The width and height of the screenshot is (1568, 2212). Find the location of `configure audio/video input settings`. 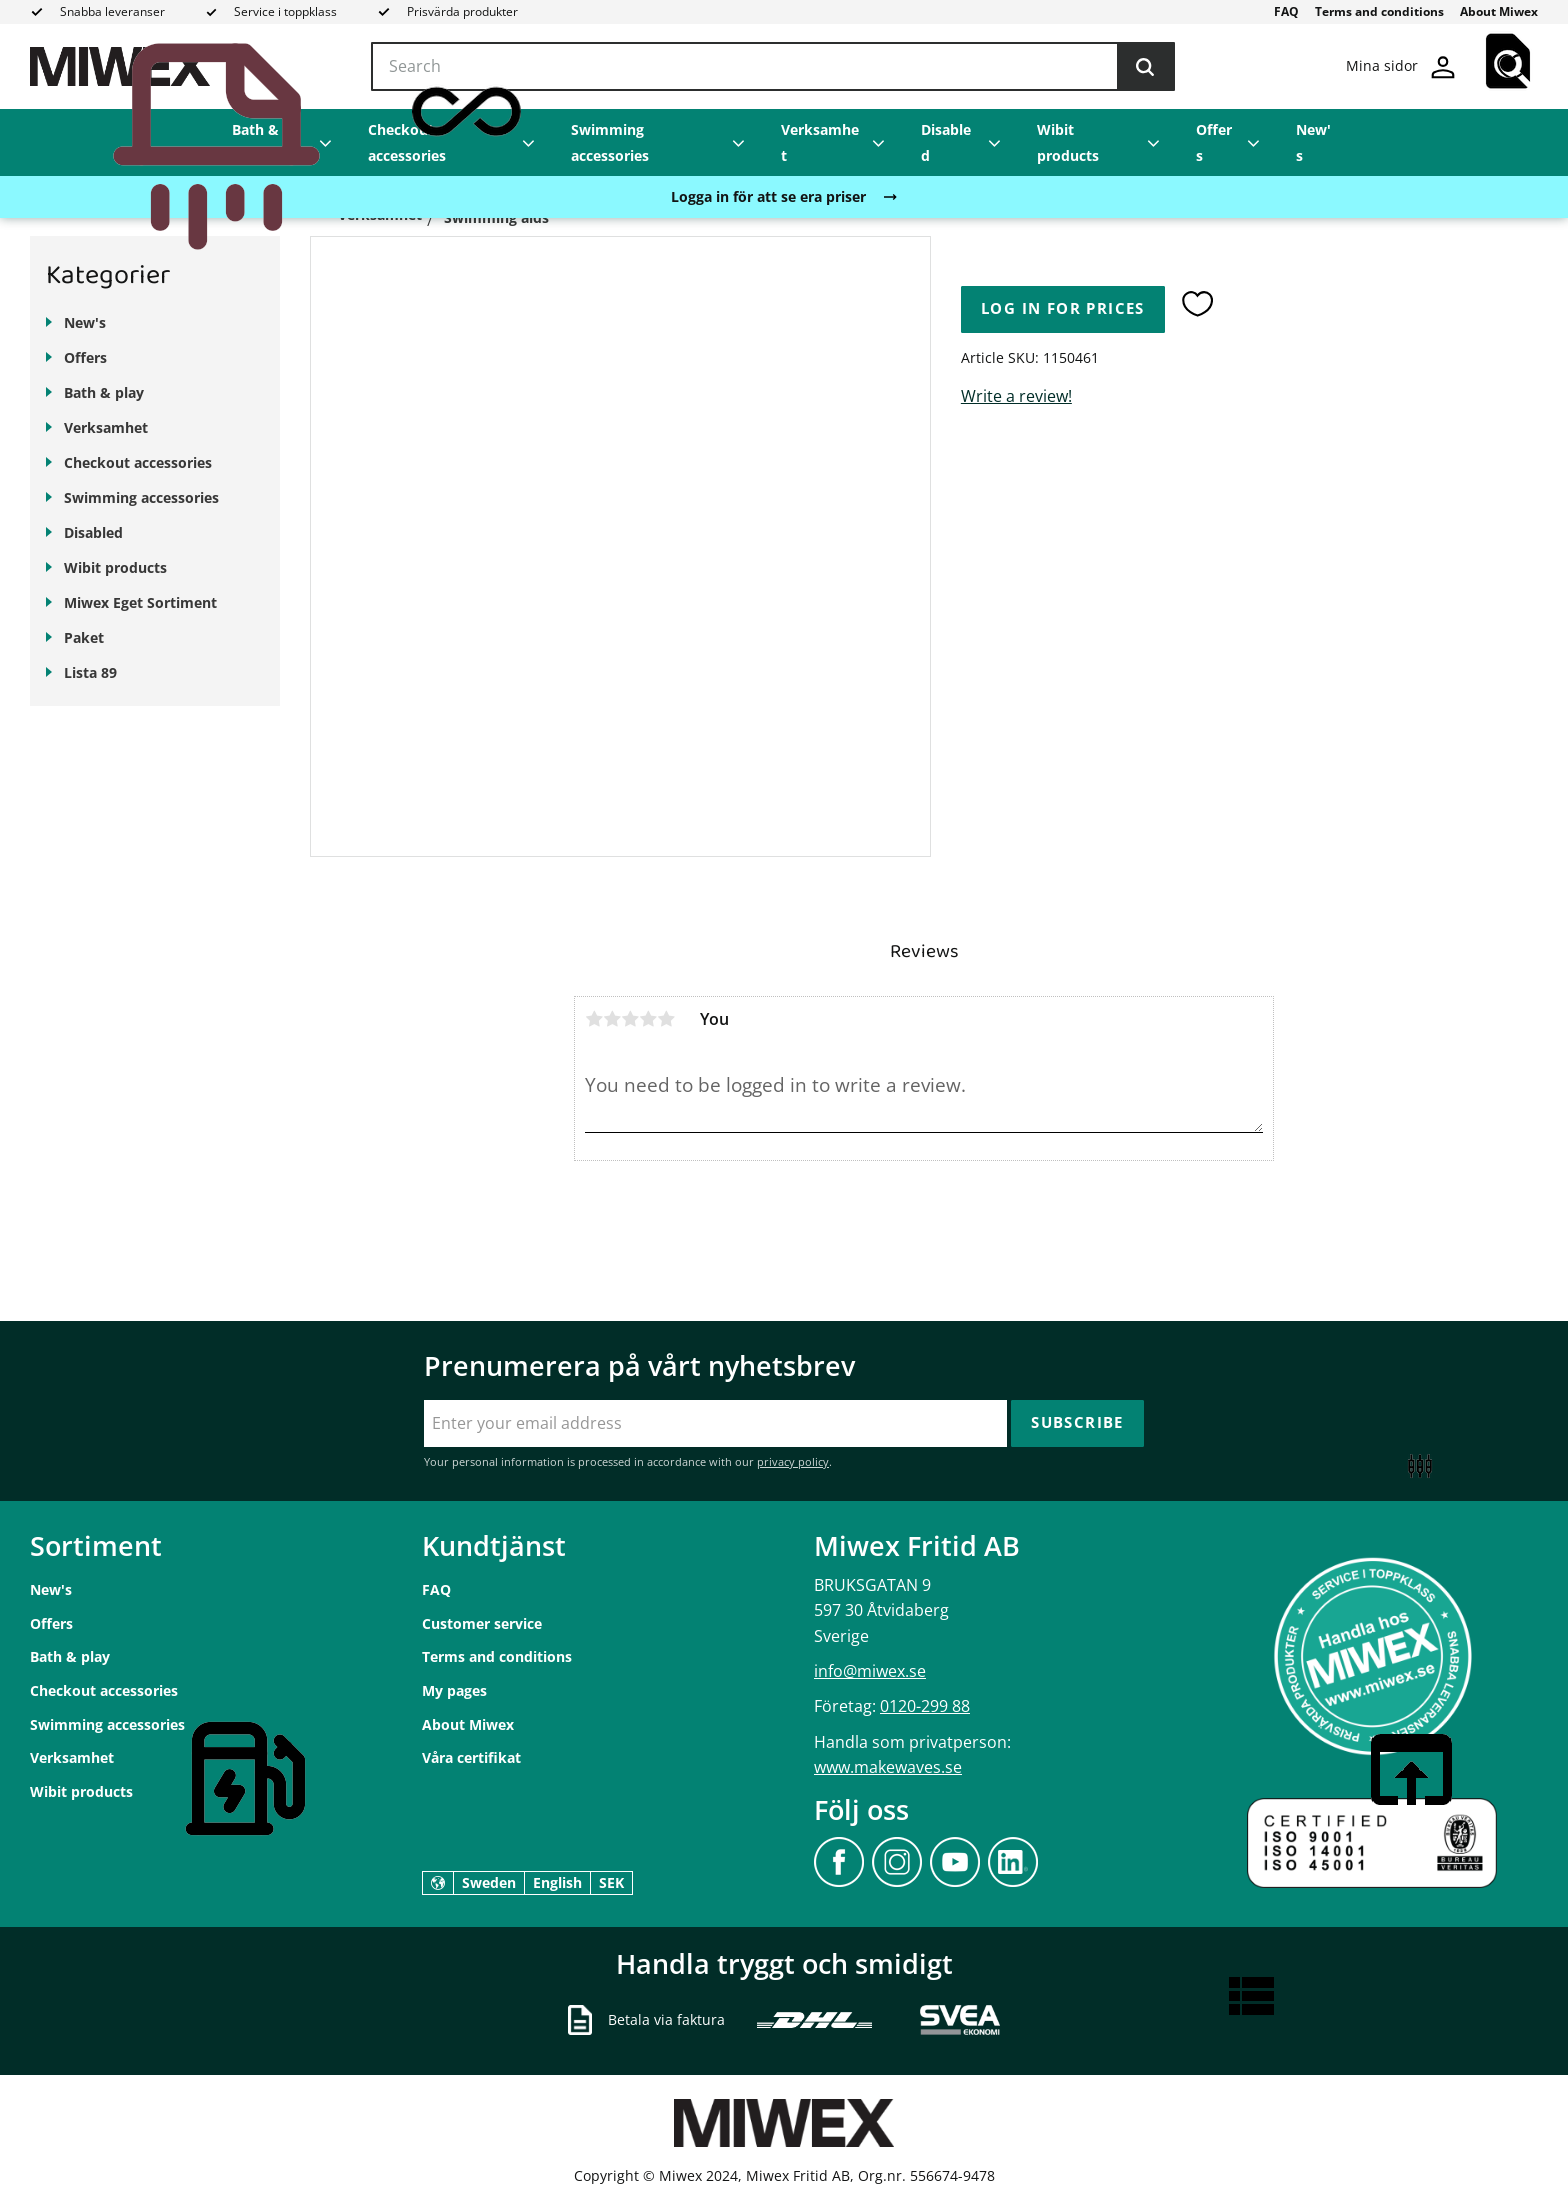

configure audio/video input settings is located at coordinates (1420, 1466).